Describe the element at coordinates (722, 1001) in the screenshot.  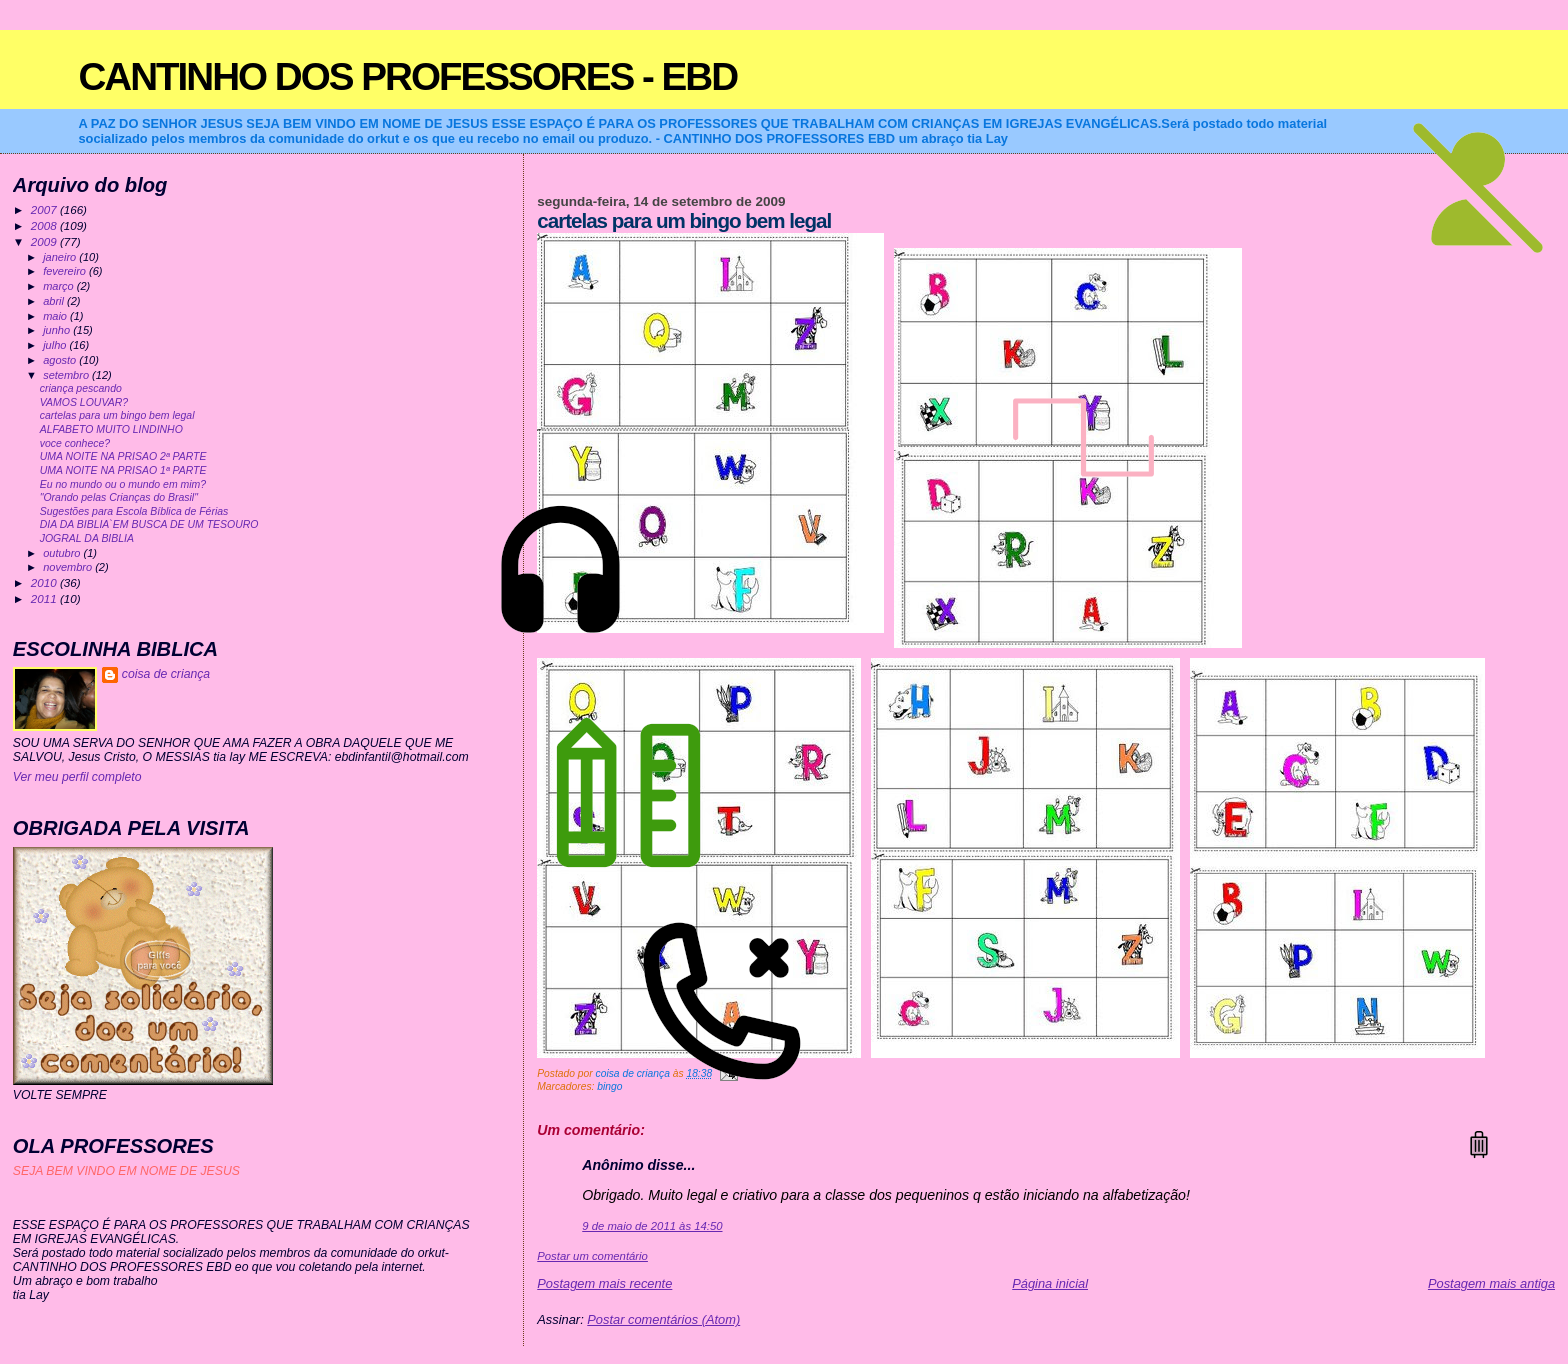
I see `indicates a missed phone call` at that location.